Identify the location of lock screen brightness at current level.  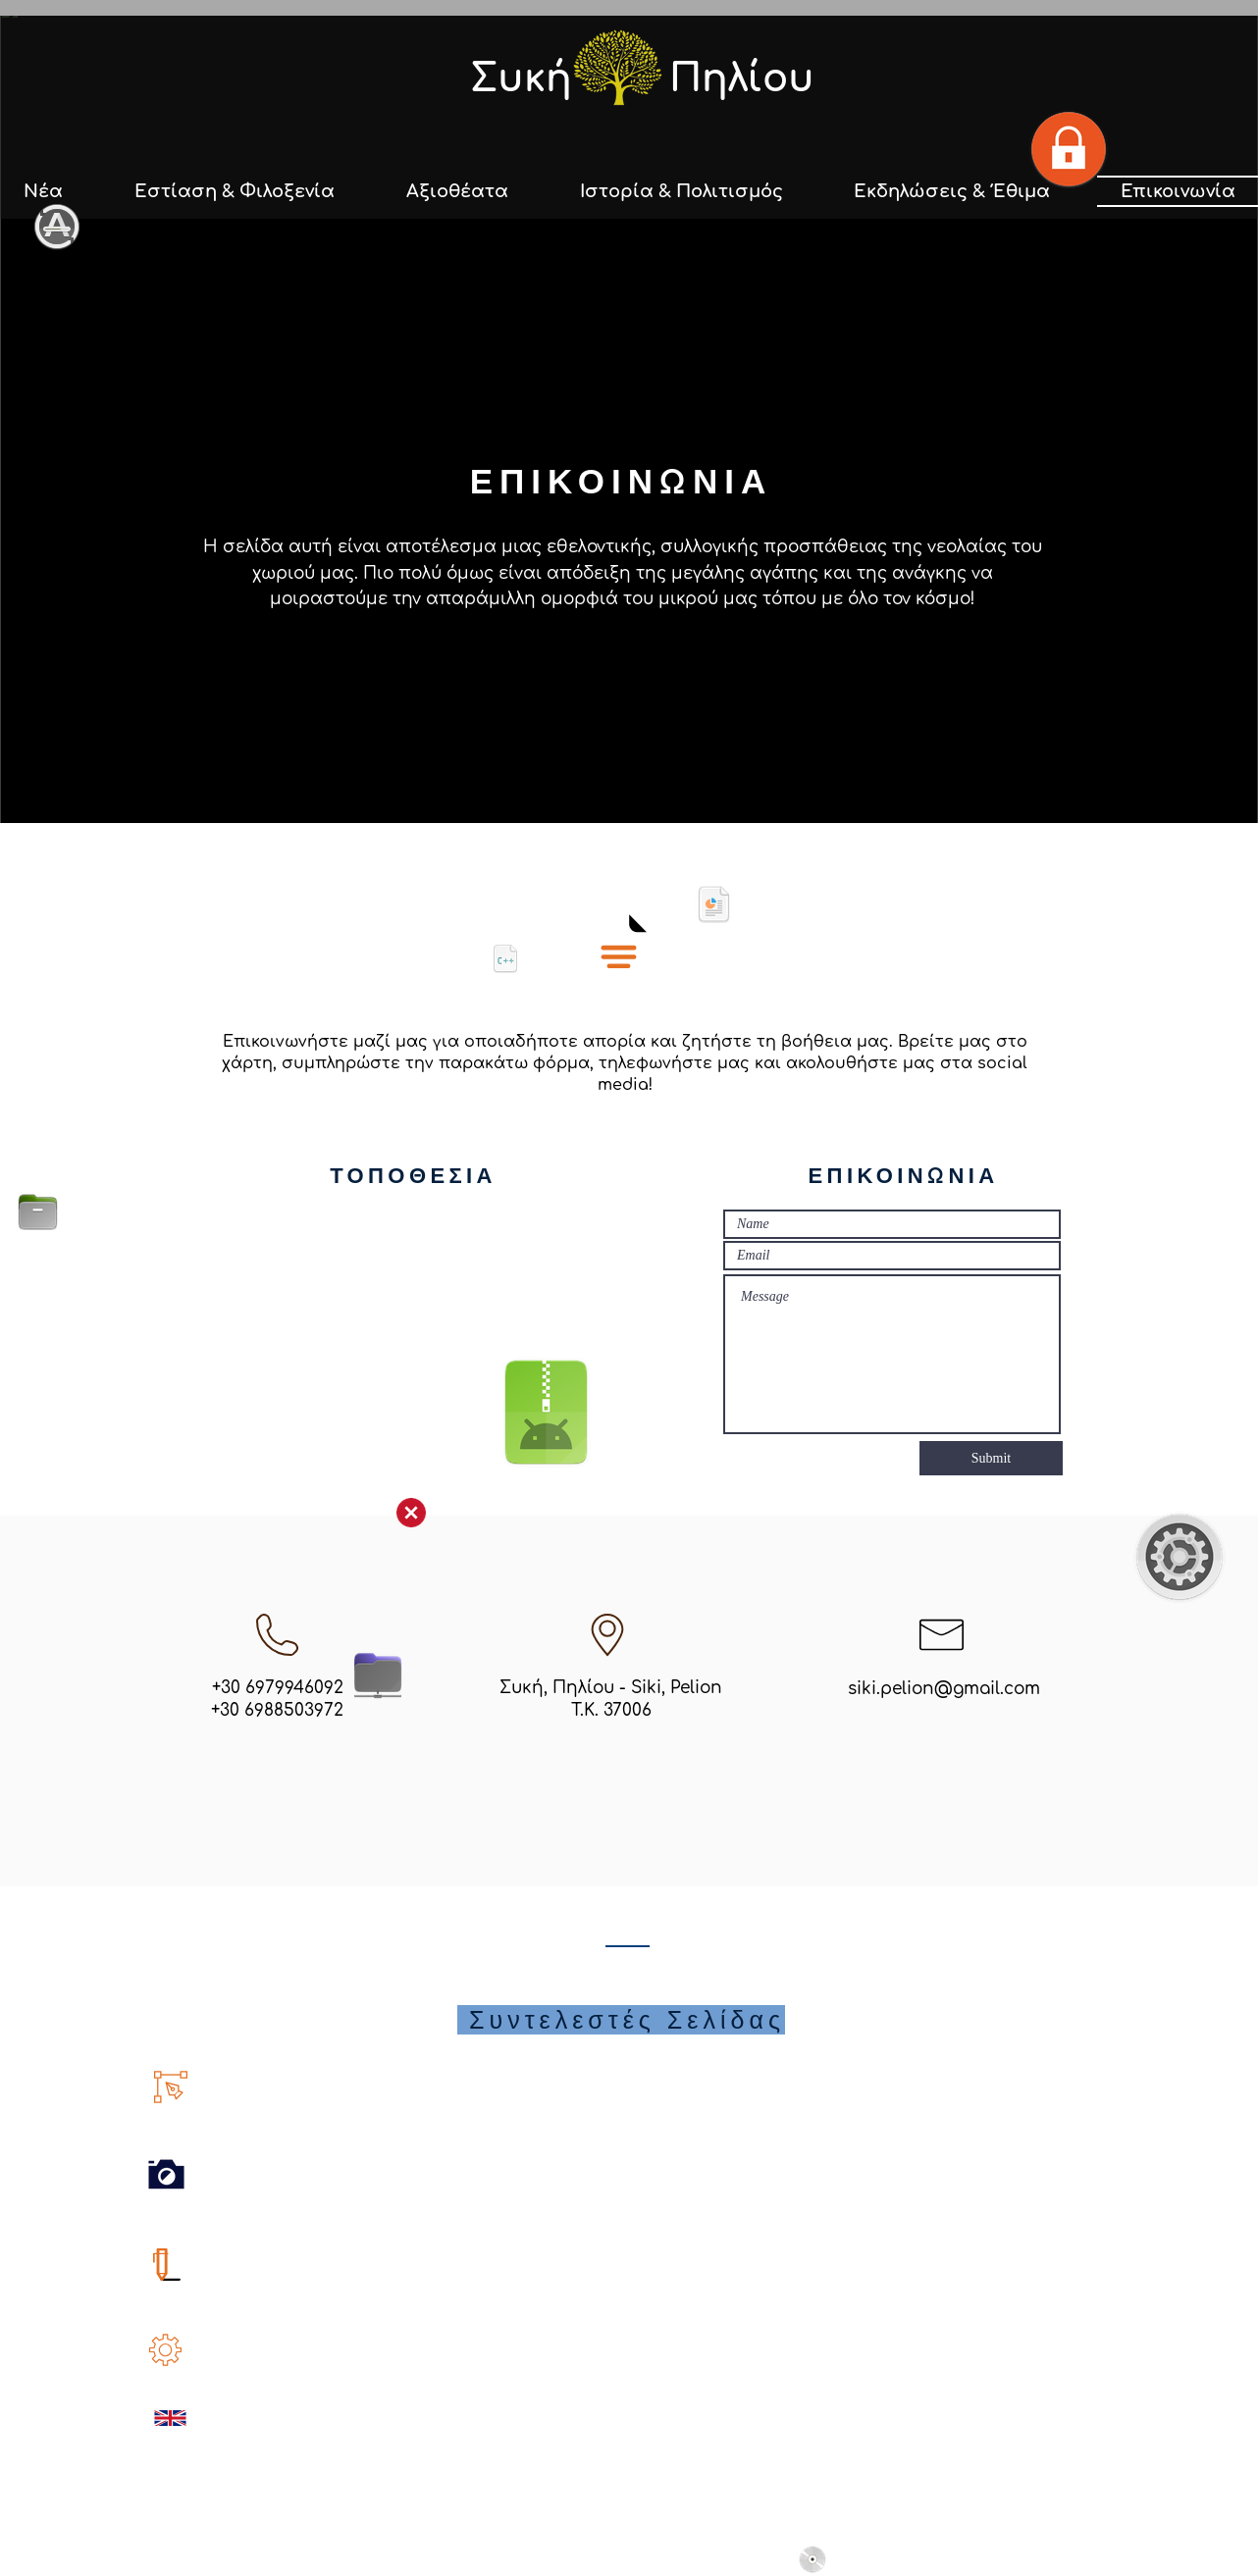
(1069, 149).